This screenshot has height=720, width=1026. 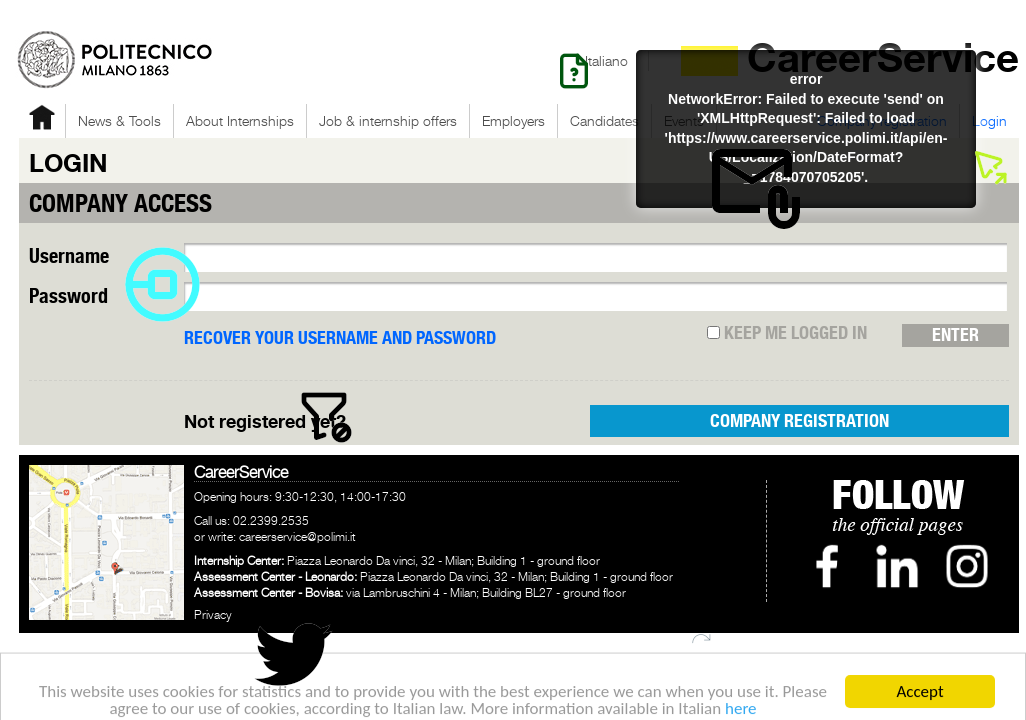 I want to click on clear all active filters, so click(x=324, y=415).